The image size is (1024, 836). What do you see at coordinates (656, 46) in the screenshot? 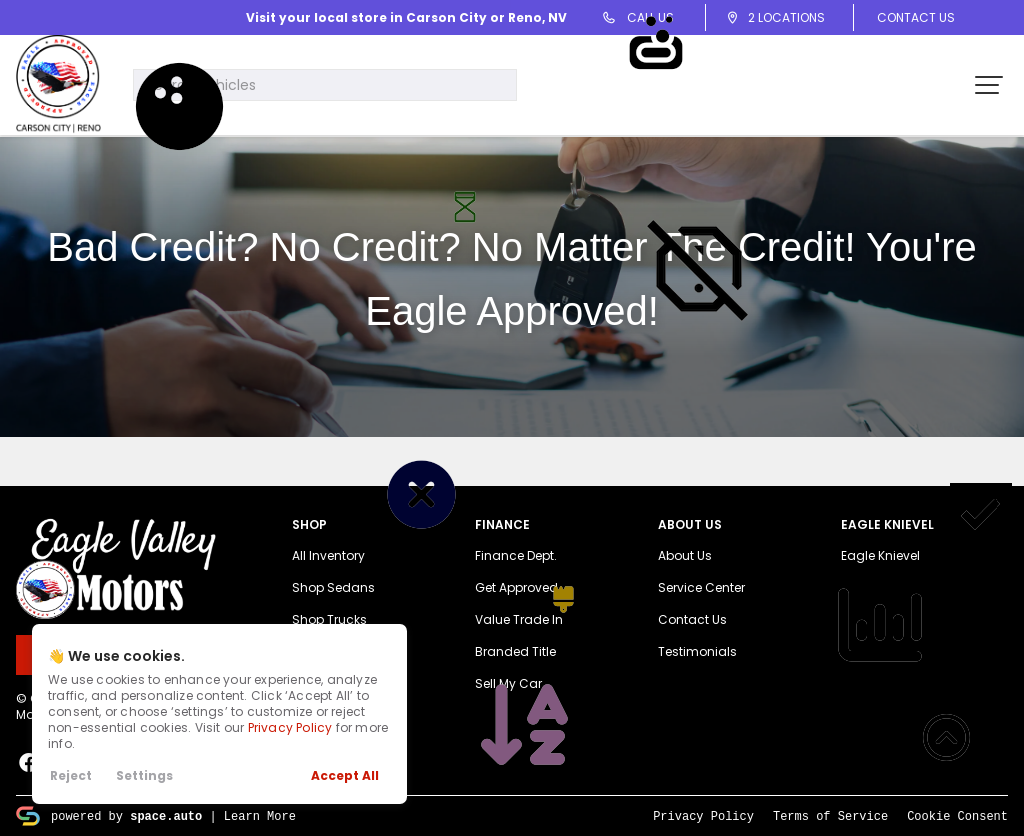
I see `indicates hand washing or hygiene station` at bounding box center [656, 46].